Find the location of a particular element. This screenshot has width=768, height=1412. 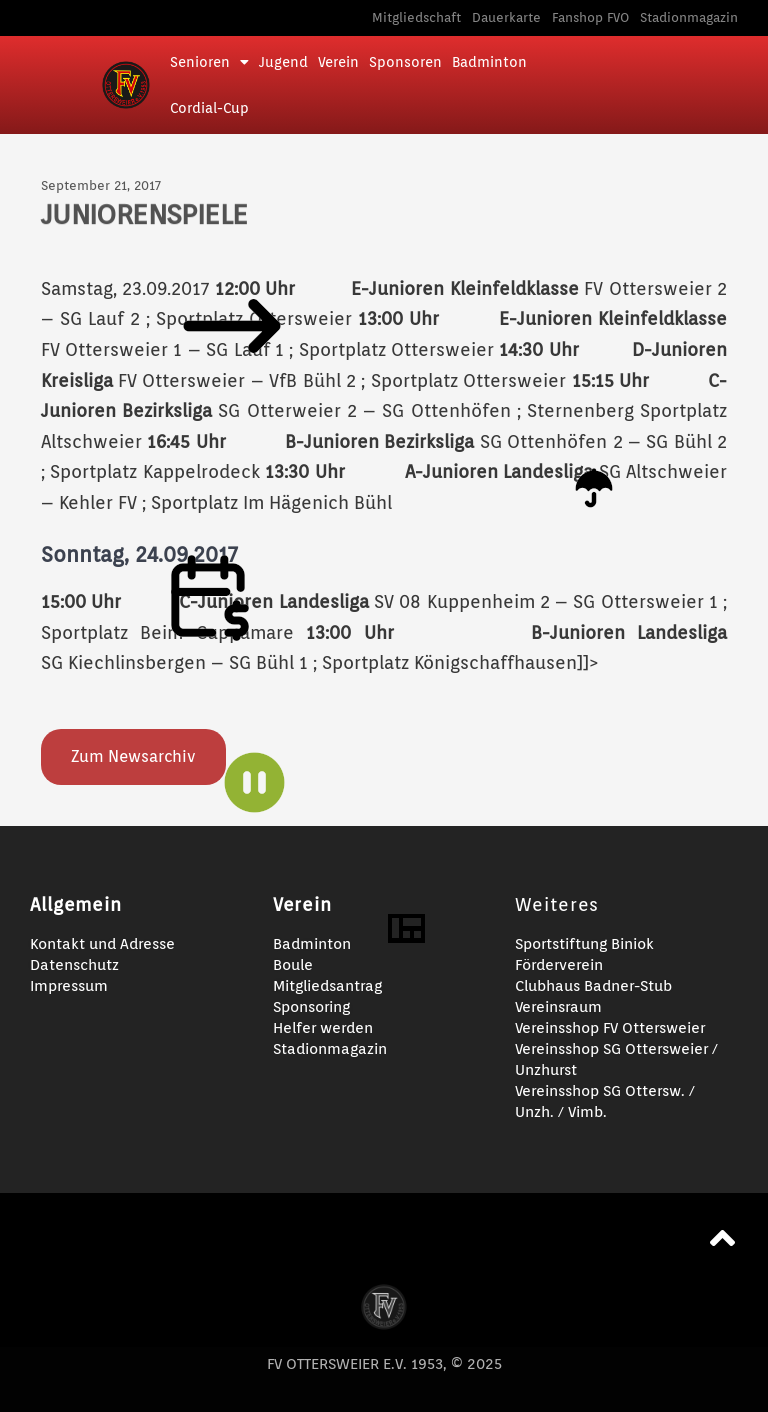

pause media playback is located at coordinates (254, 782).